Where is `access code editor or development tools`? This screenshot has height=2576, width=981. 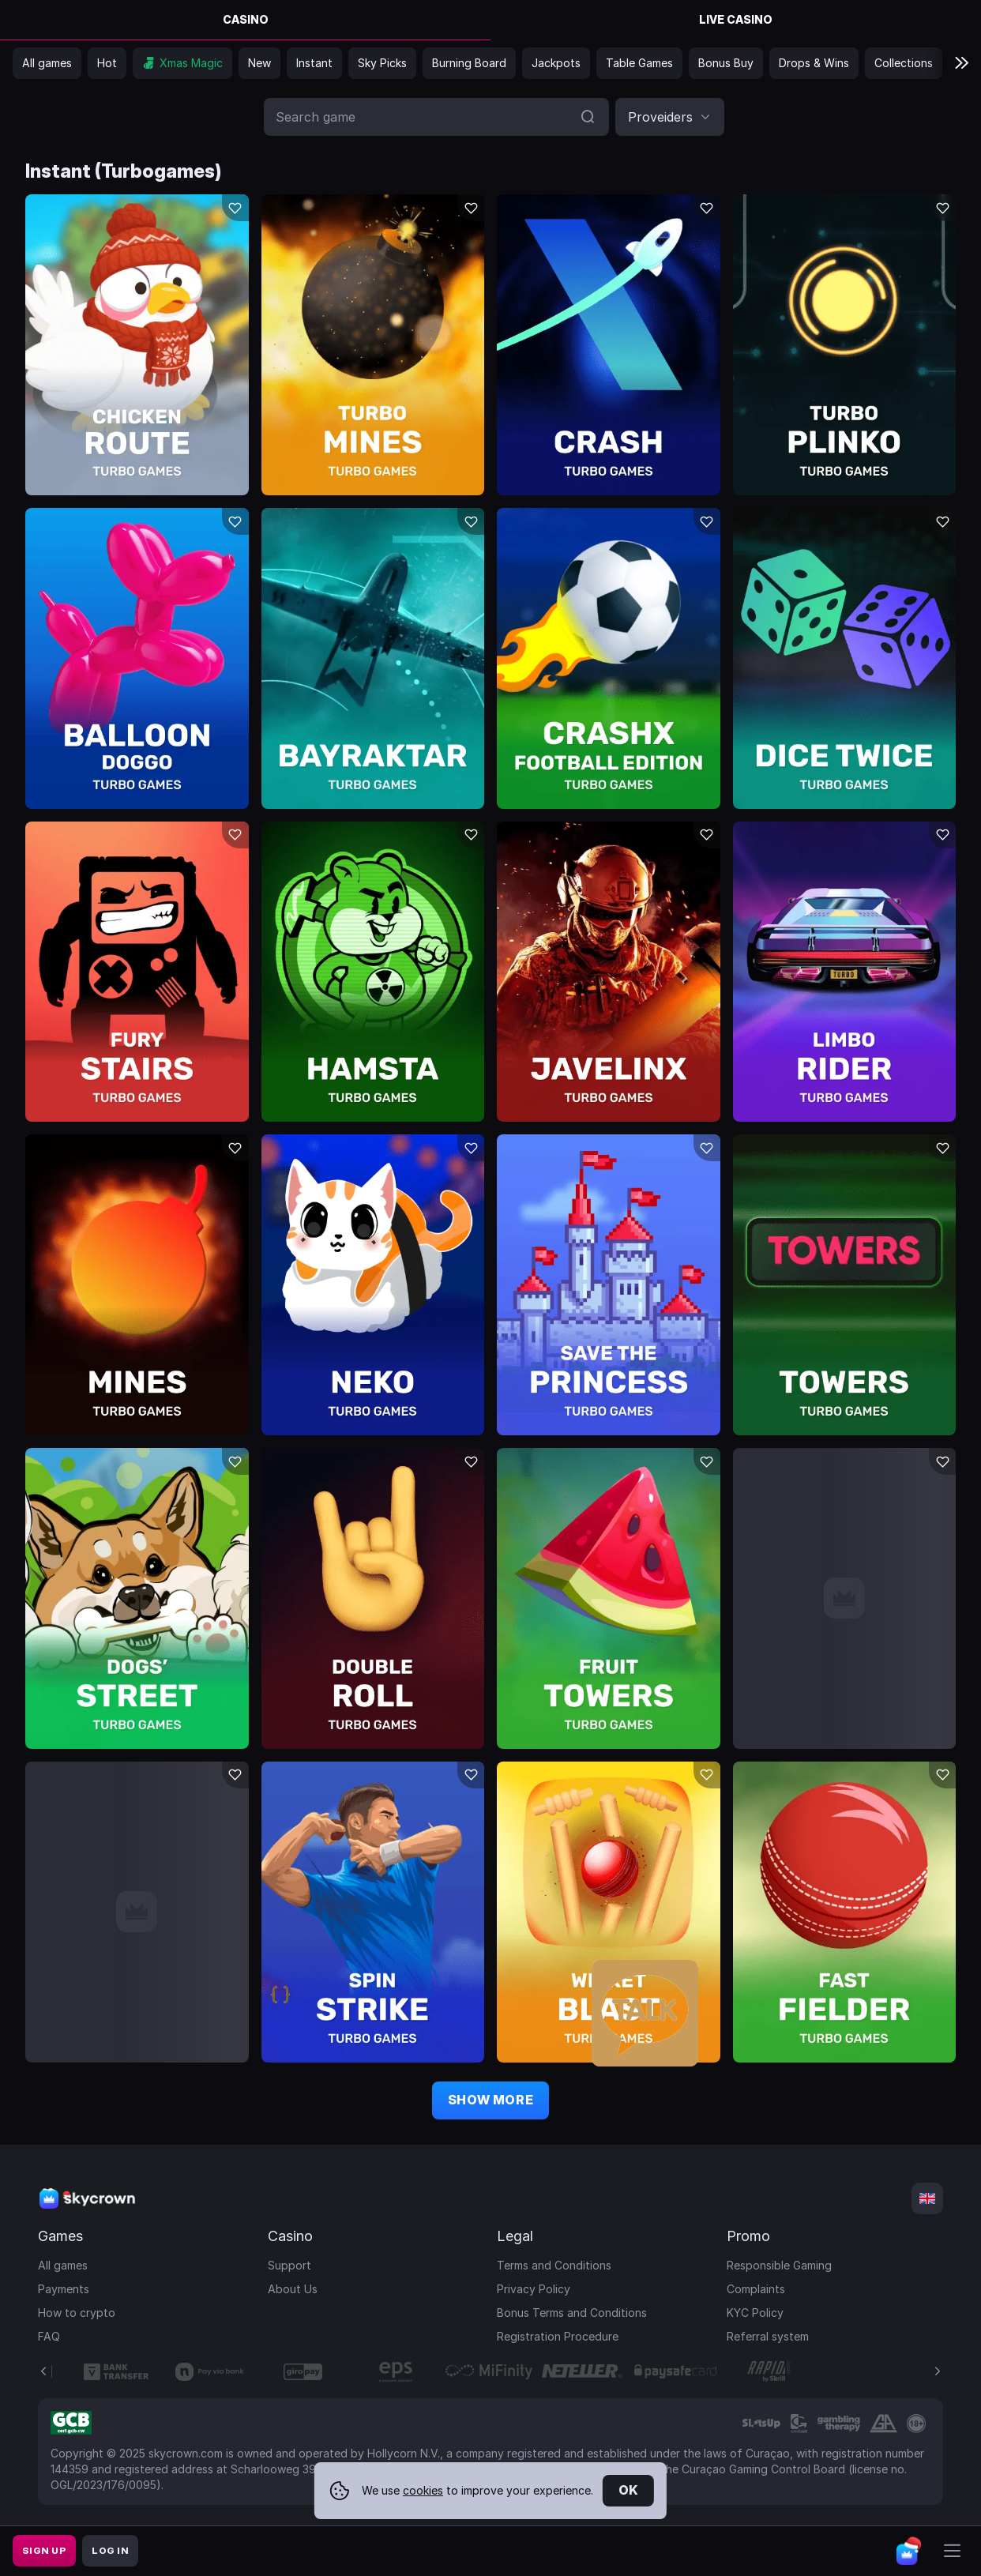 access code editor or development tools is located at coordinates (280, 1995).